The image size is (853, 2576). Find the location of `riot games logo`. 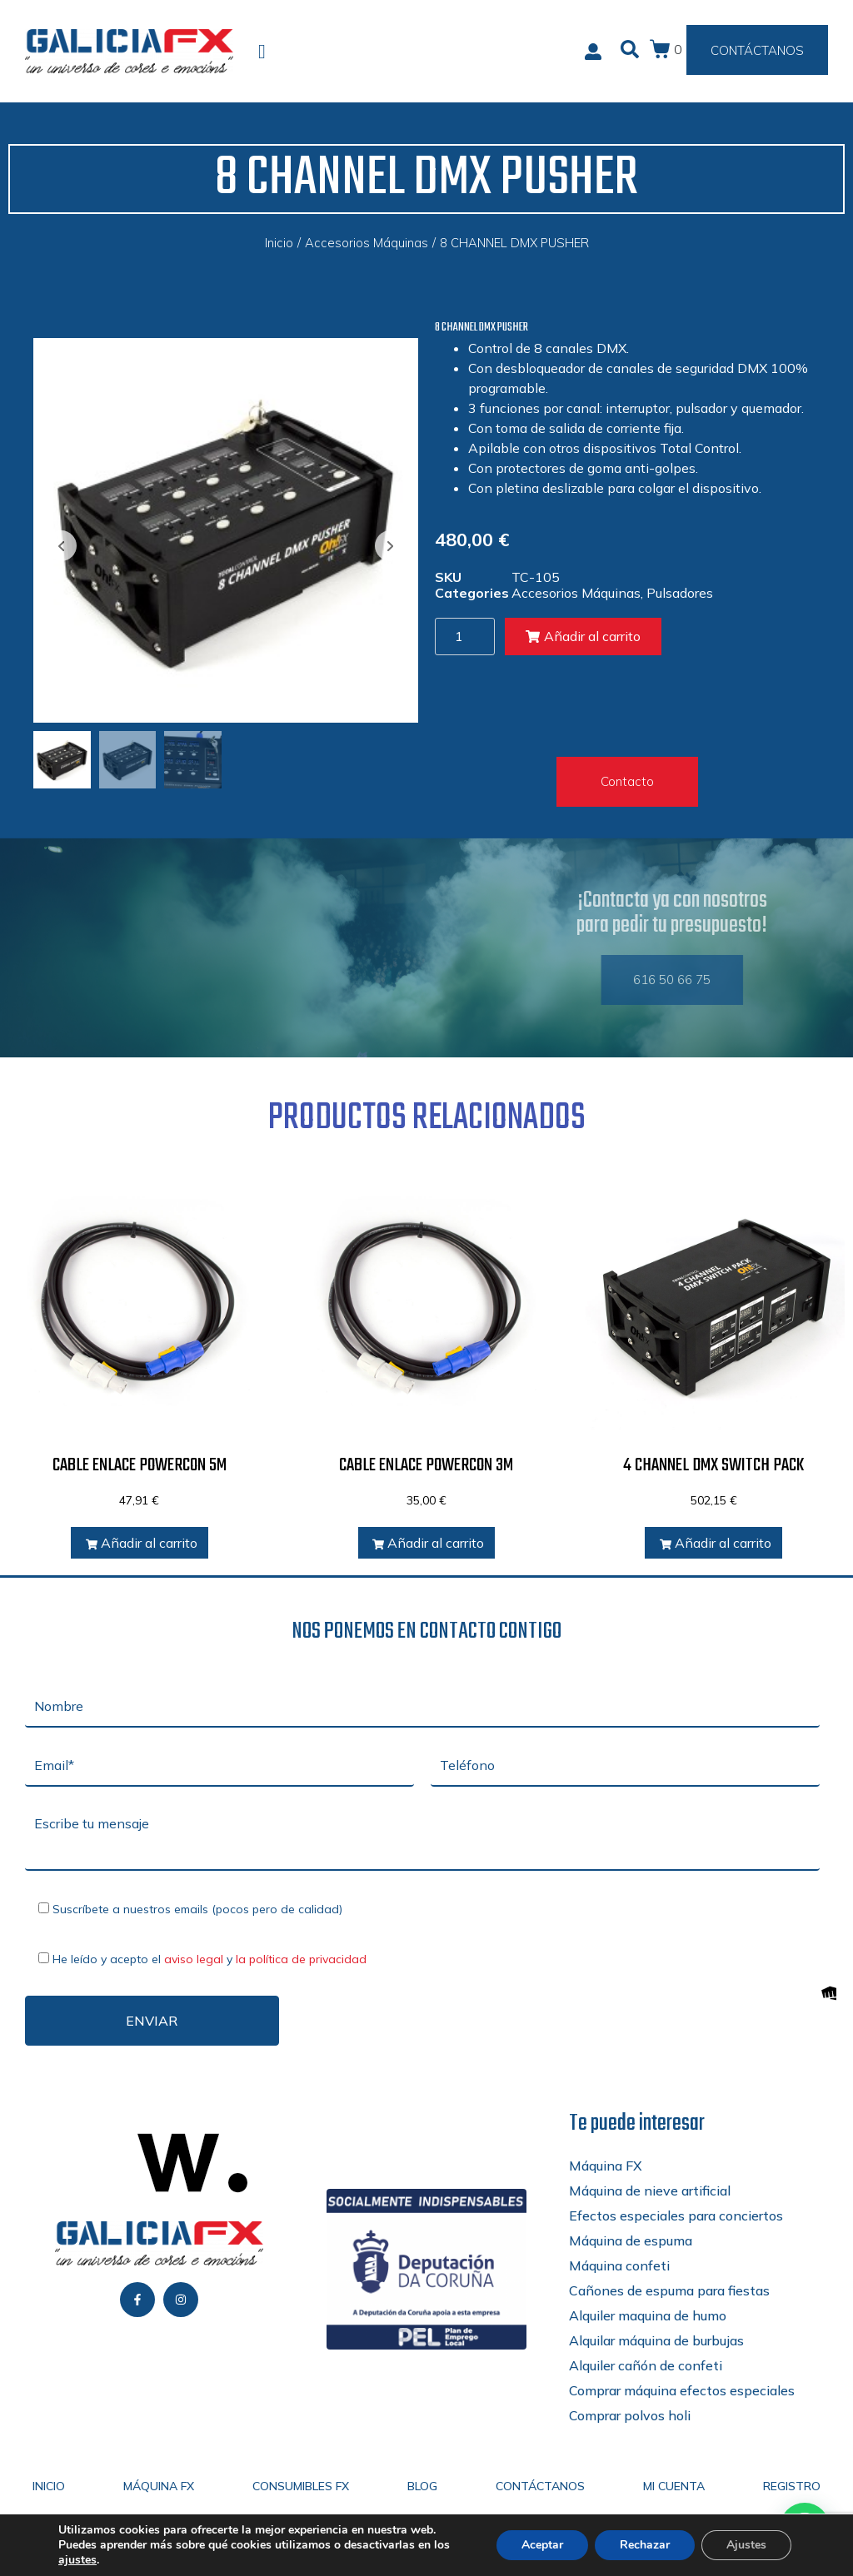

riot games logo is located at coordinates (829, 1993).